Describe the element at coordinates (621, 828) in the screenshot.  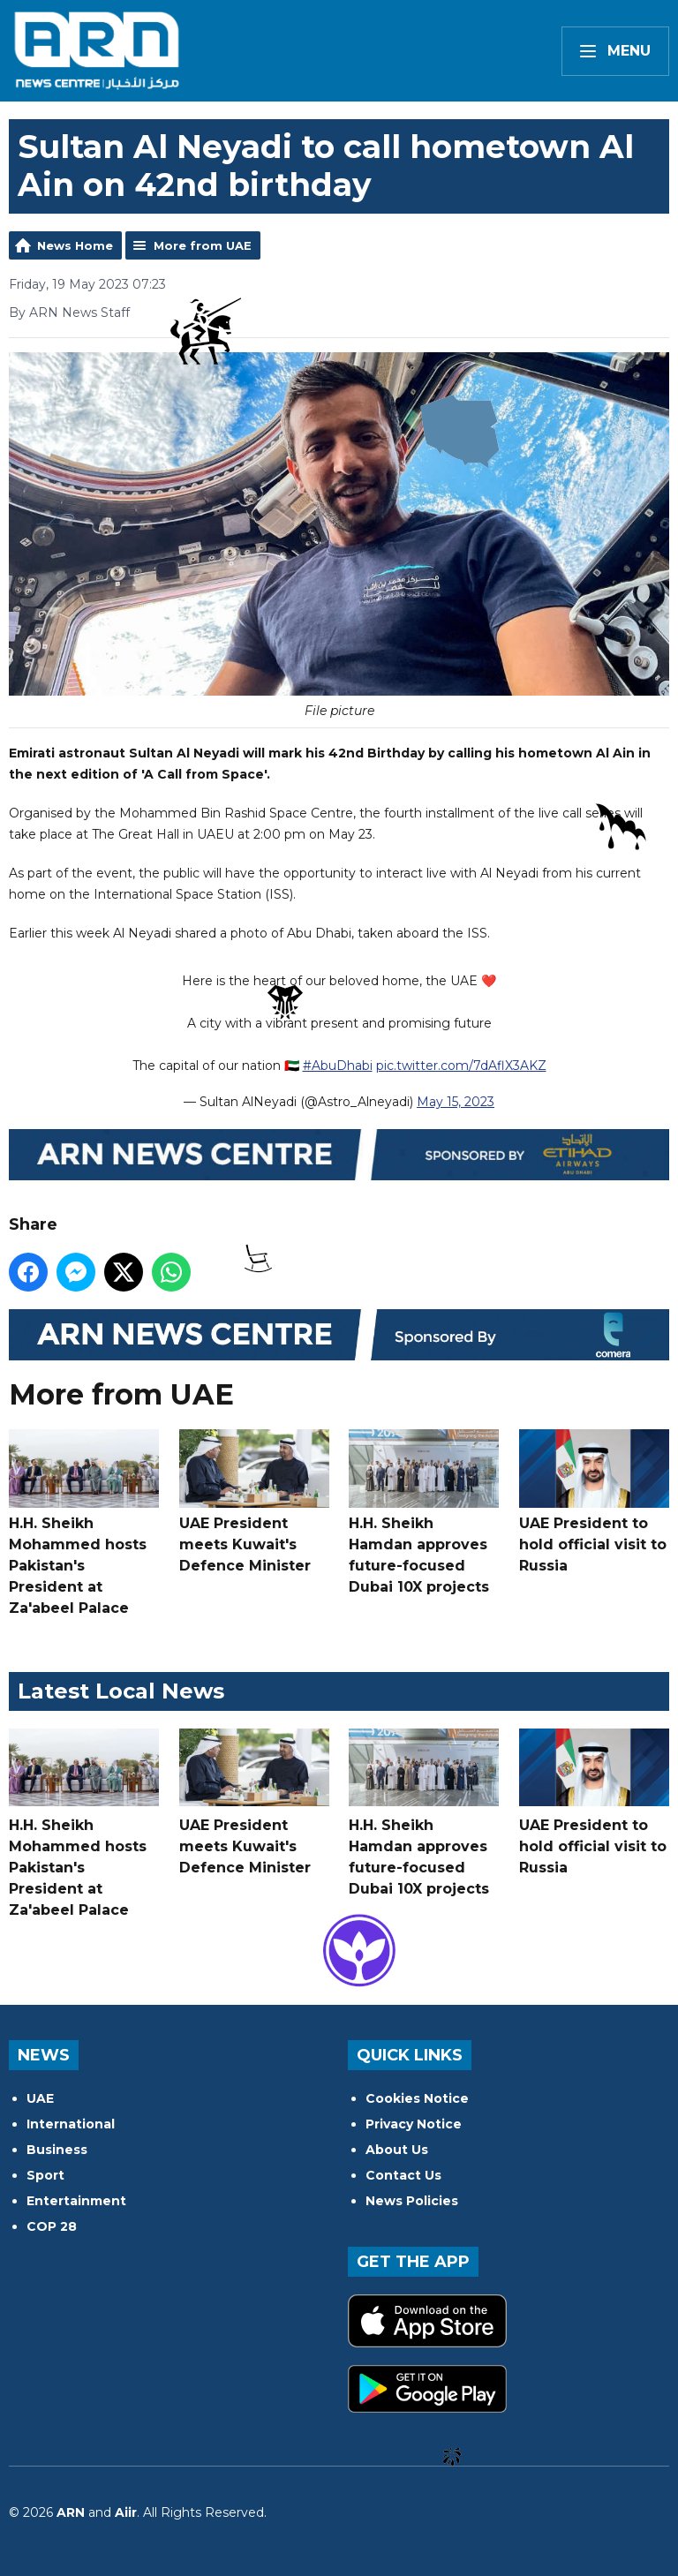
I see `indicates damage or injury status in a game` at that location.